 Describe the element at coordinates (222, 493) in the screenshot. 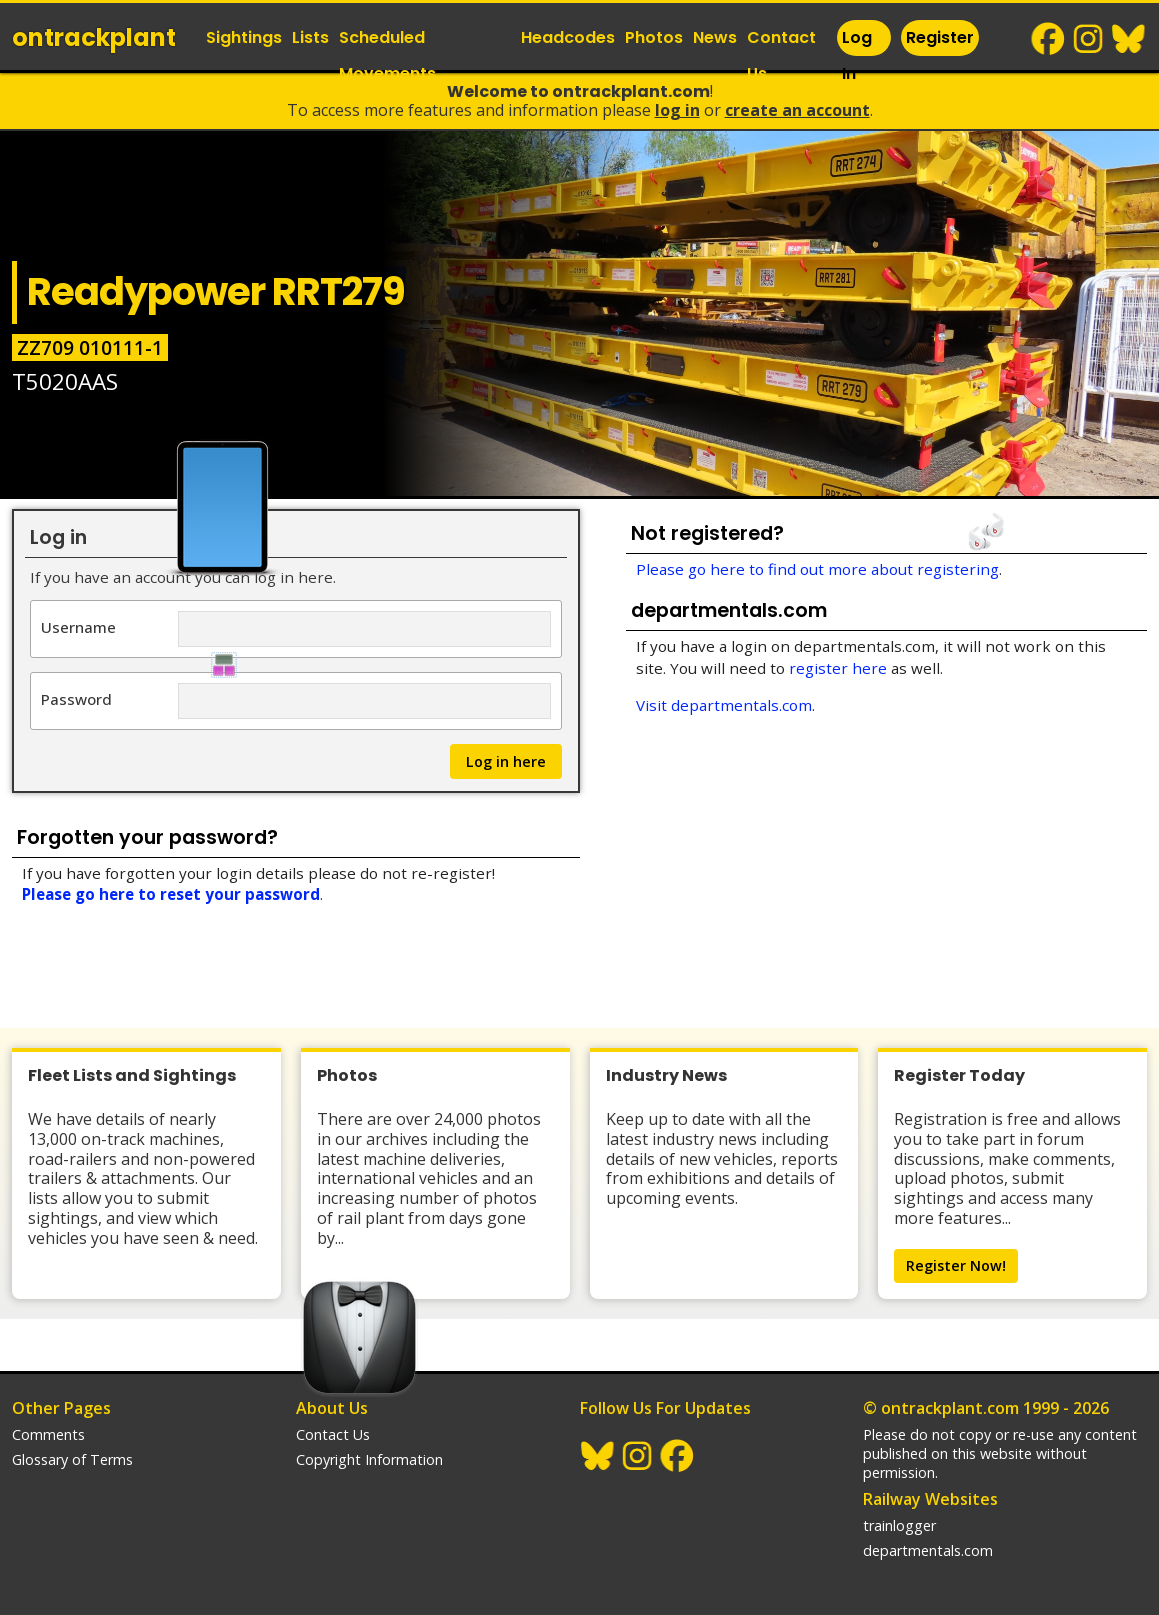

I see `iPad Mini device icon` at that location.